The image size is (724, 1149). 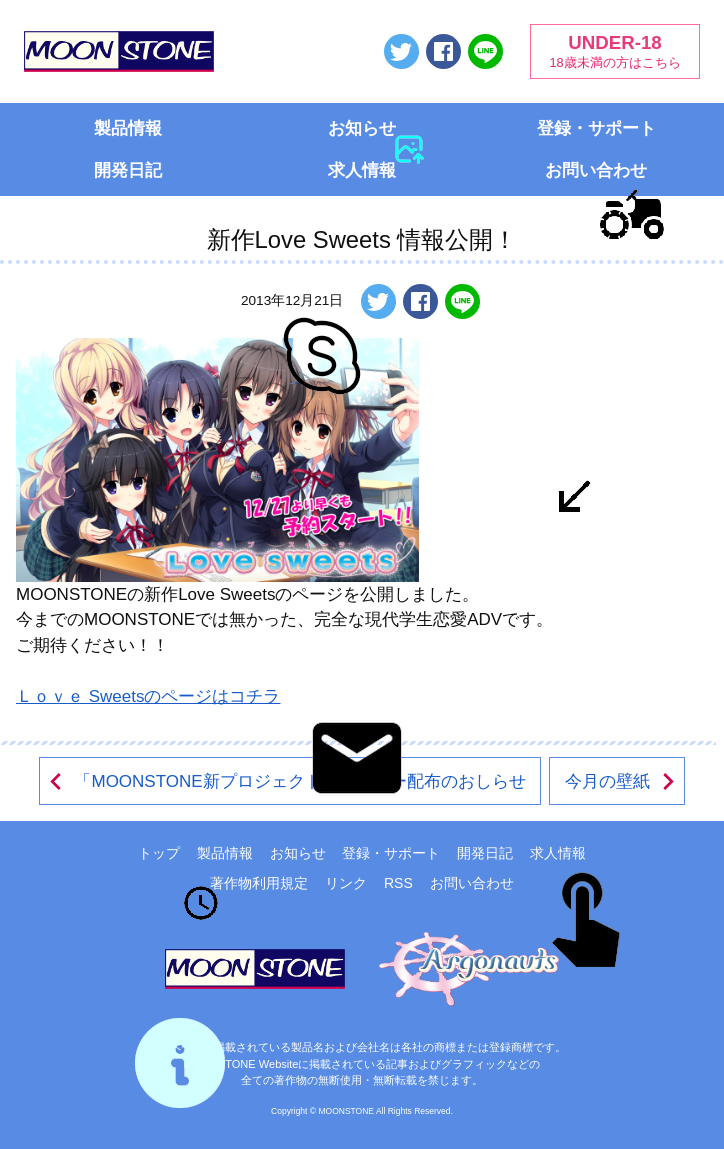 I want to click on navigate to the southwest direction, so click(x=574, y=497).